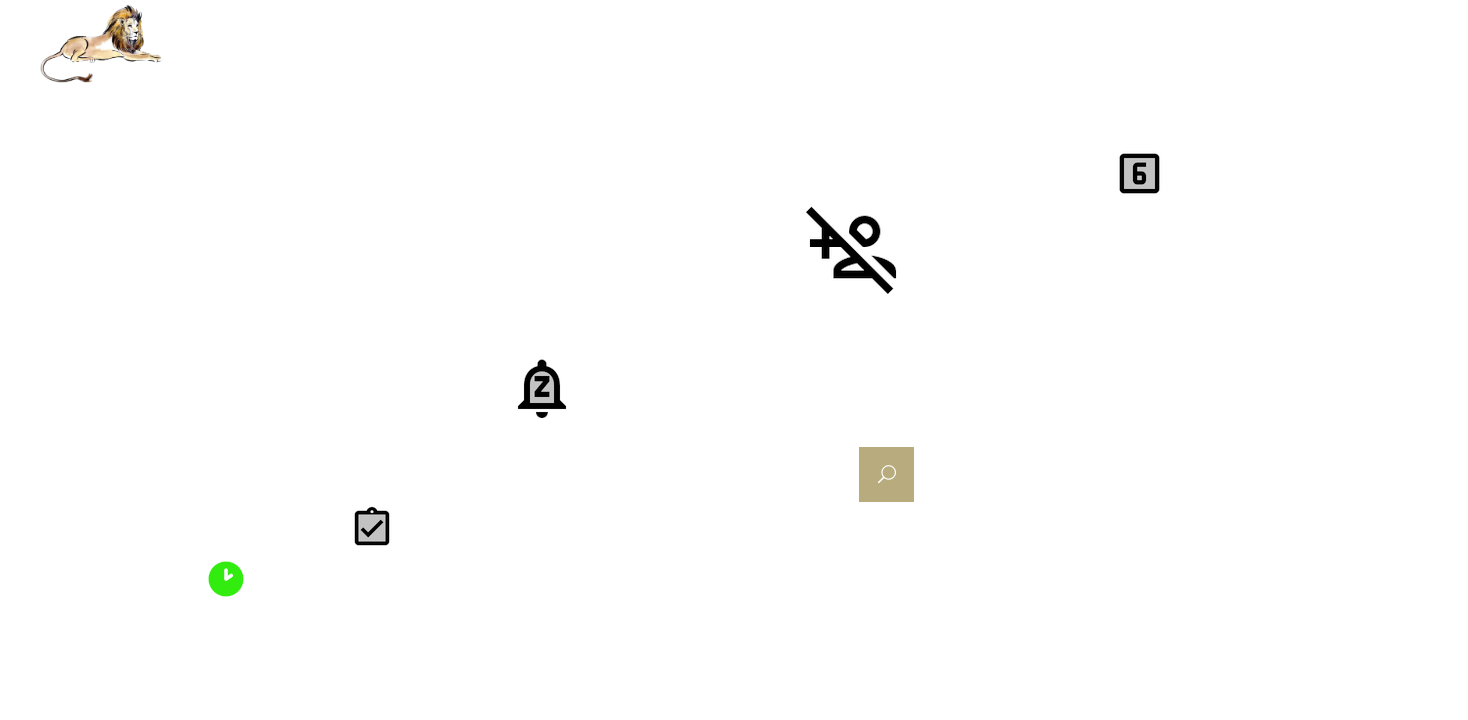 Image resolution: width=1468 pixels, height=720 pixels. I want to click on select option number 6, so click(1139, 173).